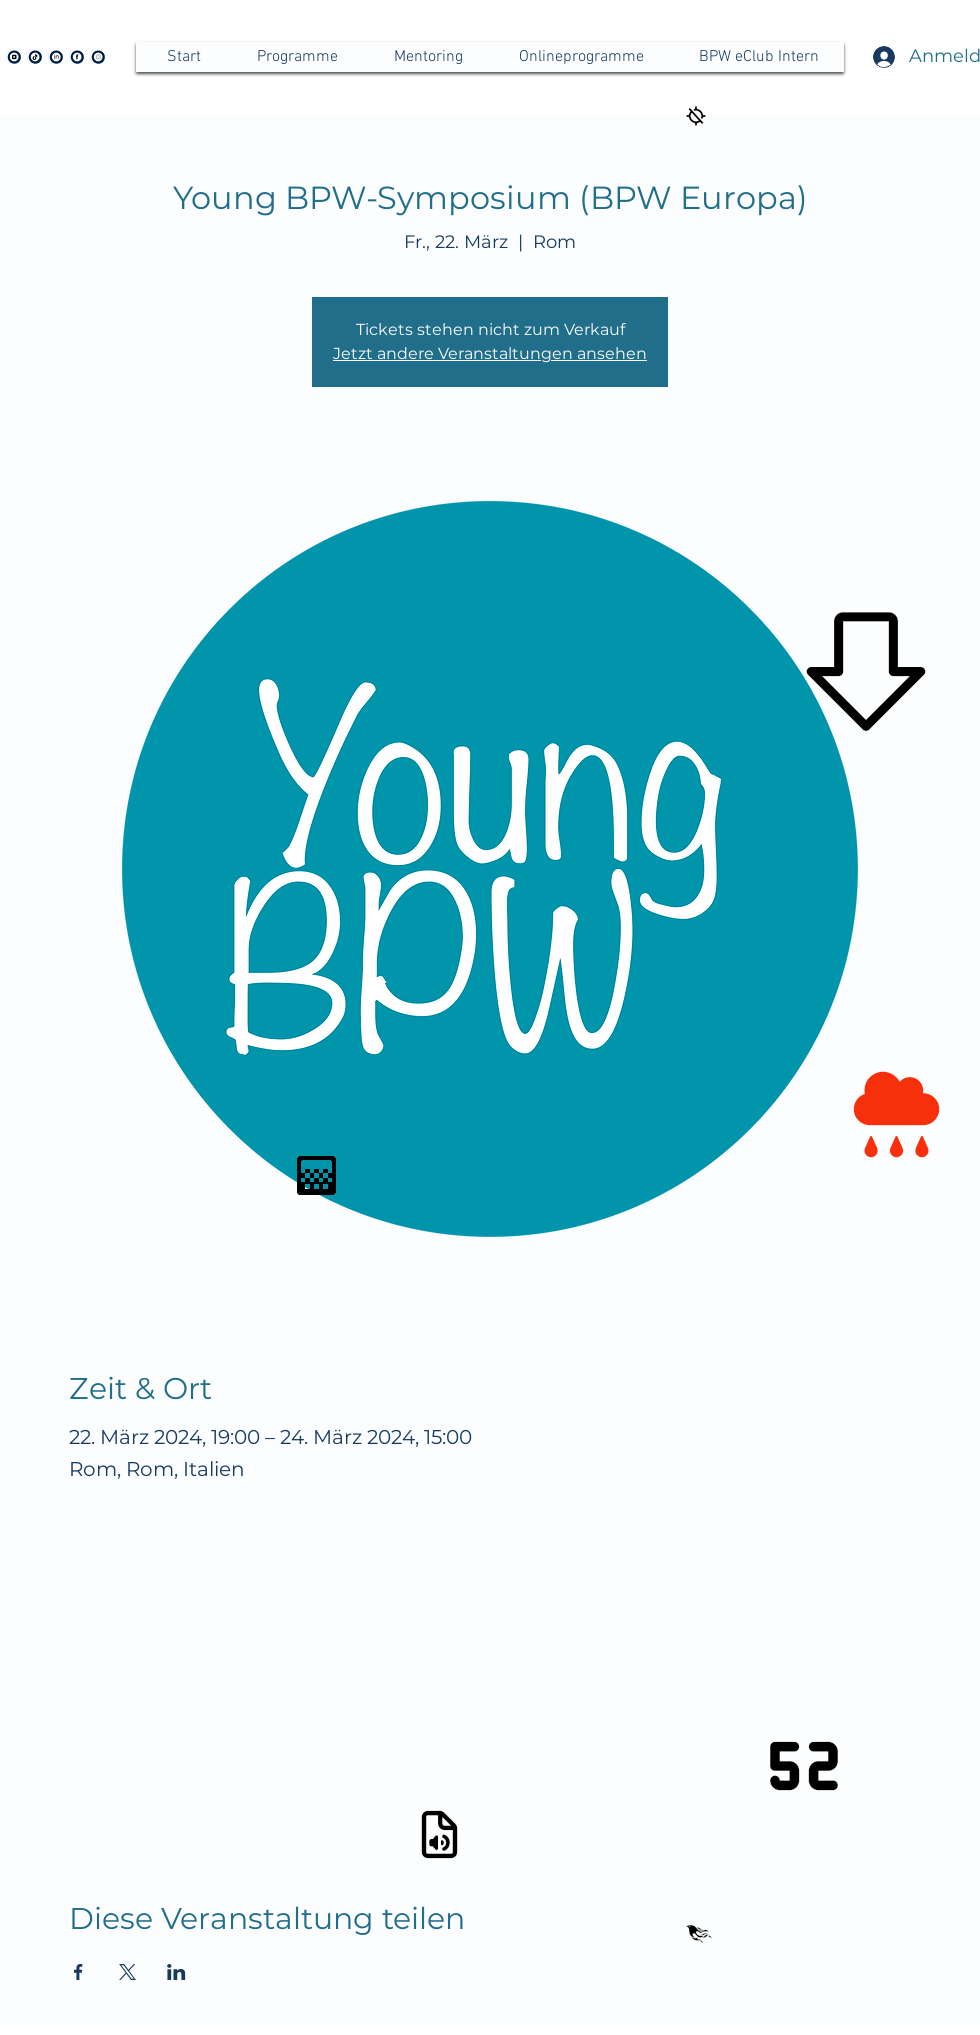 The height and width of the screenshot is (2035, 980). What do you see at coordinates (696, 116) in the screenshot?
I see `location services disabled` at bounding box center [696, 116].